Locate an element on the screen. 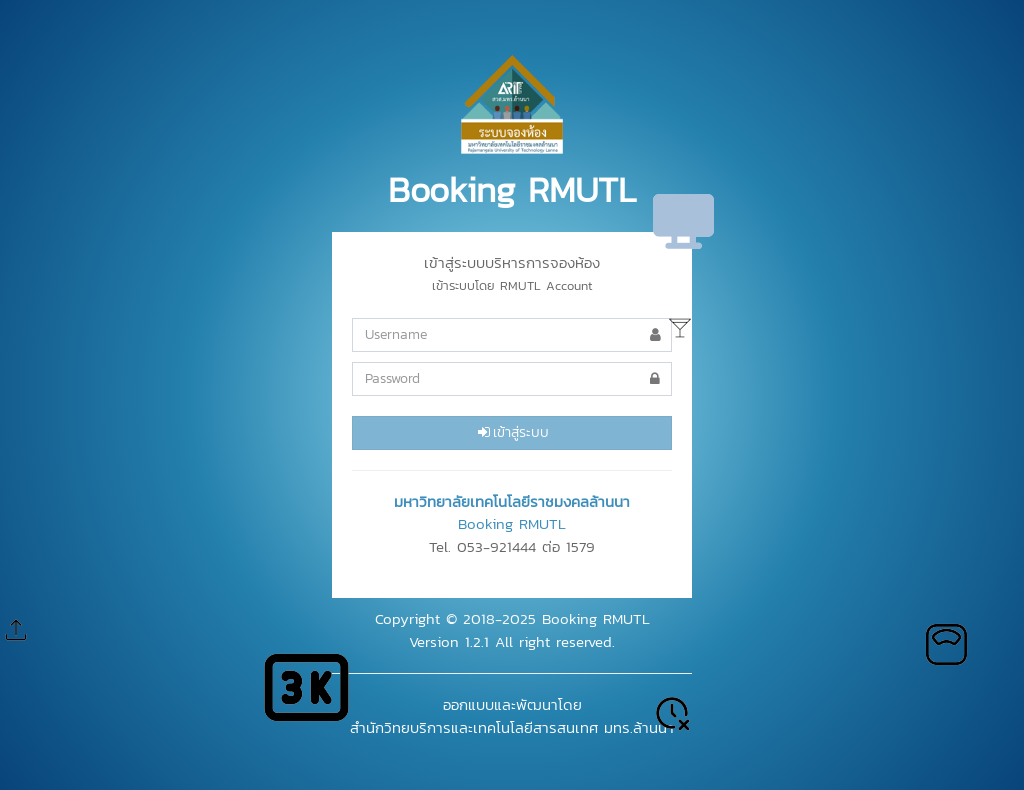  browse cocktail or drink recipes is located at coordinates (680, 328).